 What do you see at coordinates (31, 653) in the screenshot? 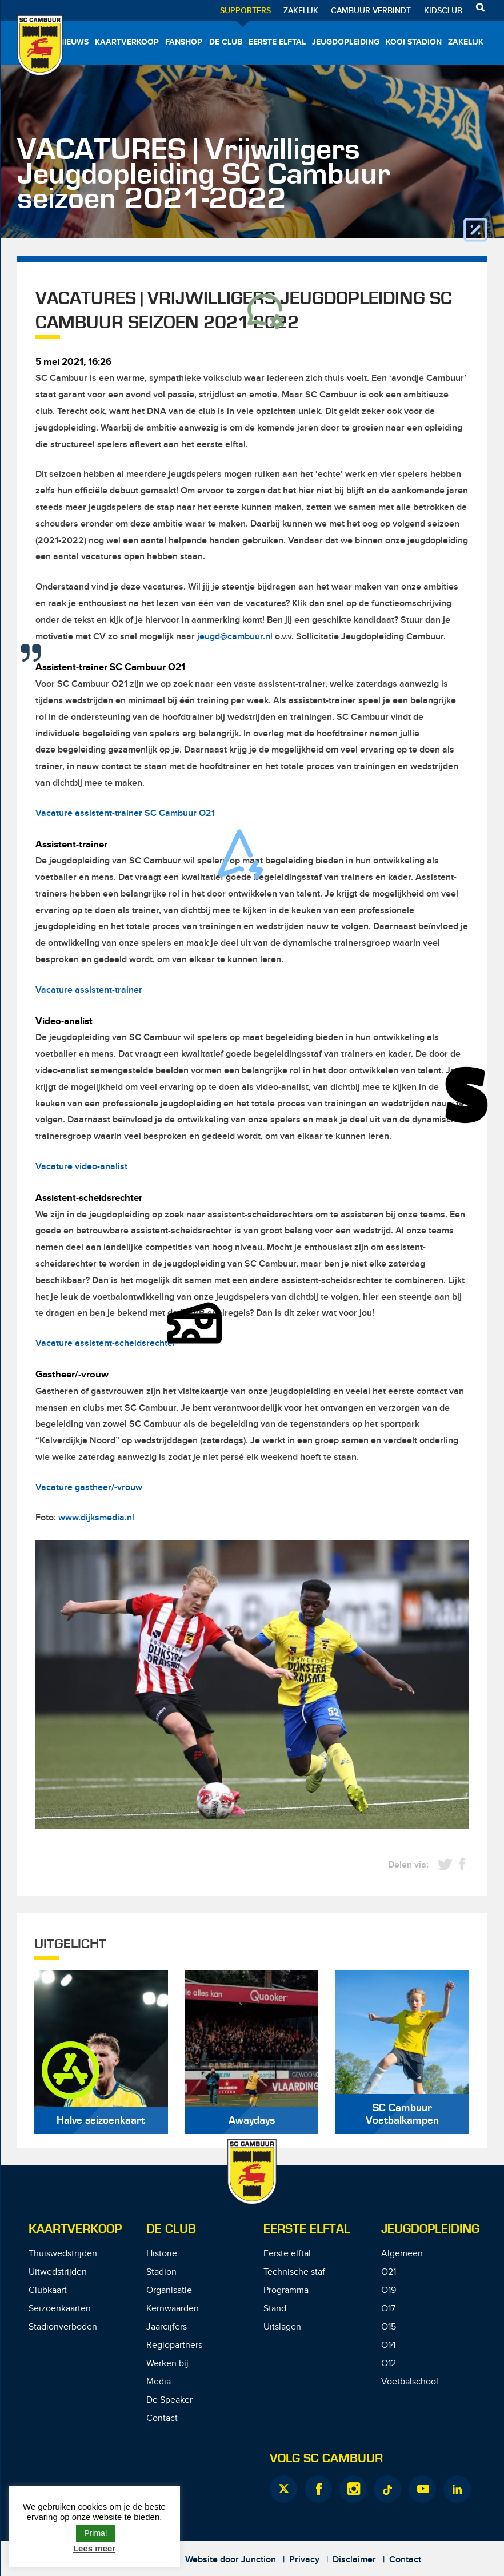
I see `insert a quotation or blockquote` at bounding box center [31, 653].